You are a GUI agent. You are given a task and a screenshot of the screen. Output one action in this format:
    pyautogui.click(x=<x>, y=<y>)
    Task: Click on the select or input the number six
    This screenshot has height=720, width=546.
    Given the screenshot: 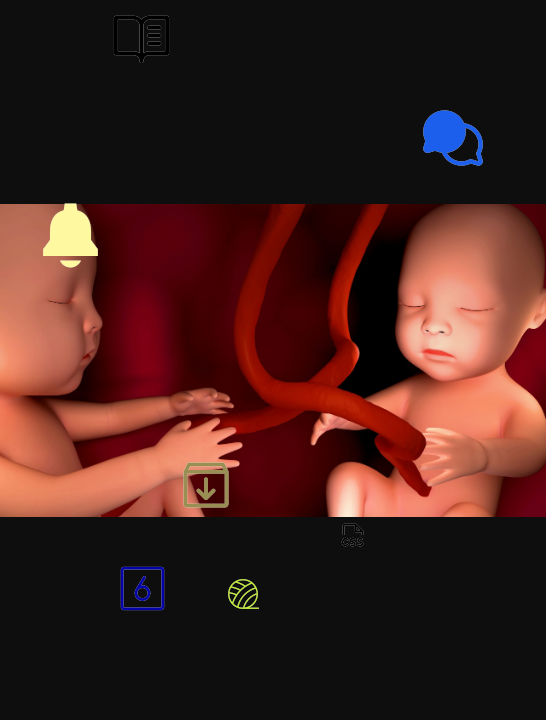 What is the action you would take?
    pyautogui.click(x=142, y=588)
    